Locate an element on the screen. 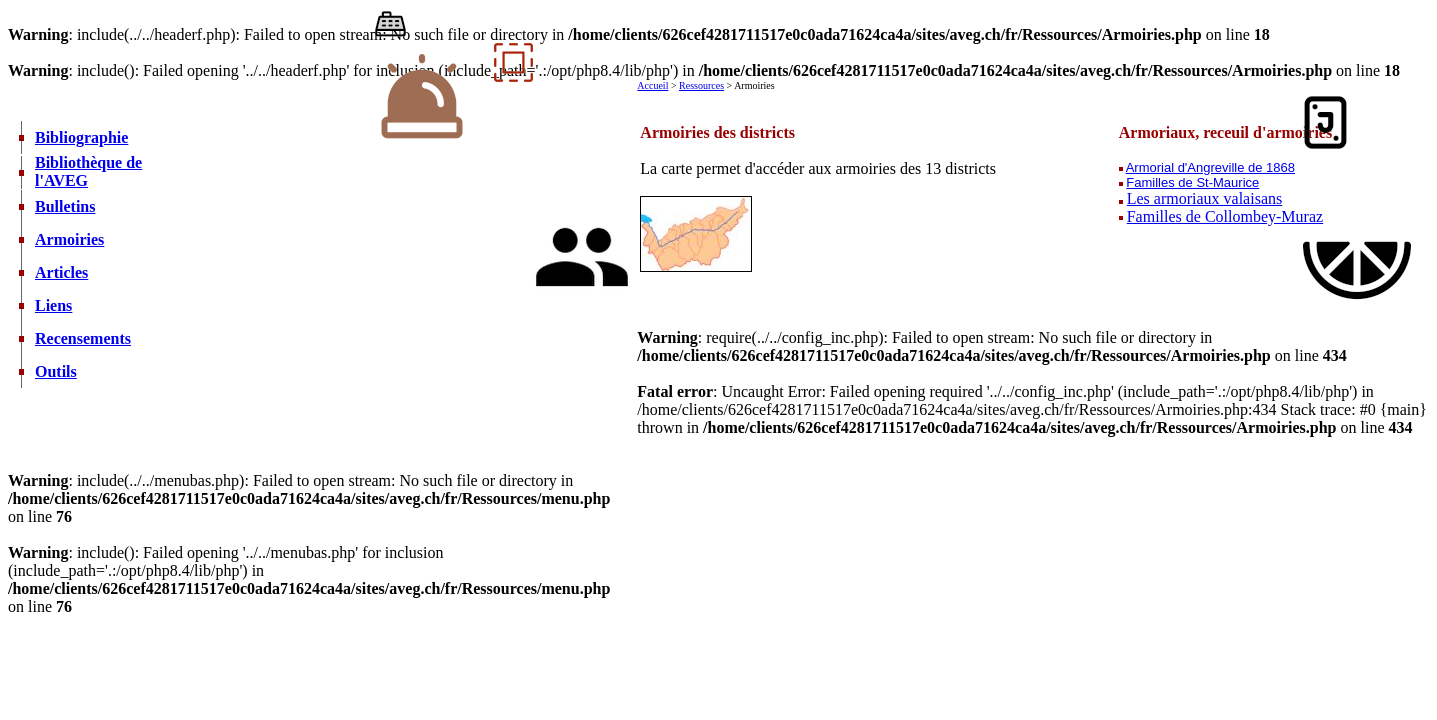  jack playing card in a card game app is located at coordinates (1325, 122).